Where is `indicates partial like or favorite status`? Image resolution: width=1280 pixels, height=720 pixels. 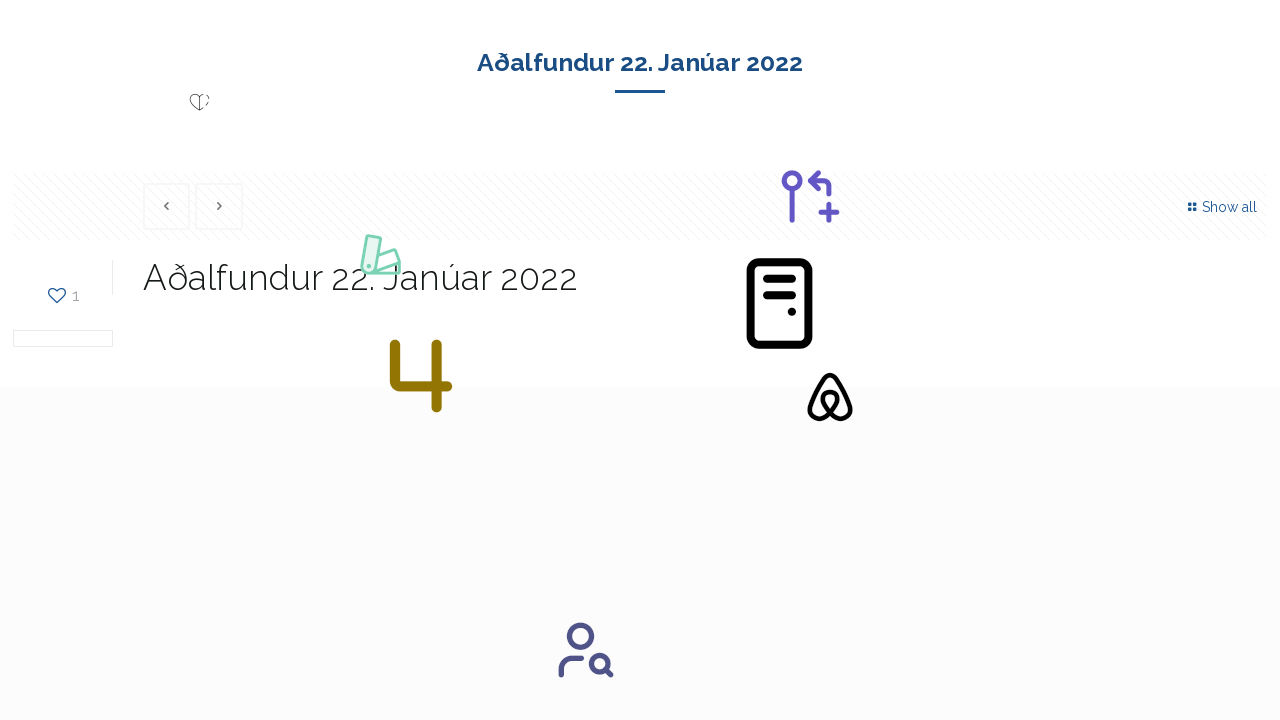 indicates partial like or favorite status is located at coordinates (199, 101).